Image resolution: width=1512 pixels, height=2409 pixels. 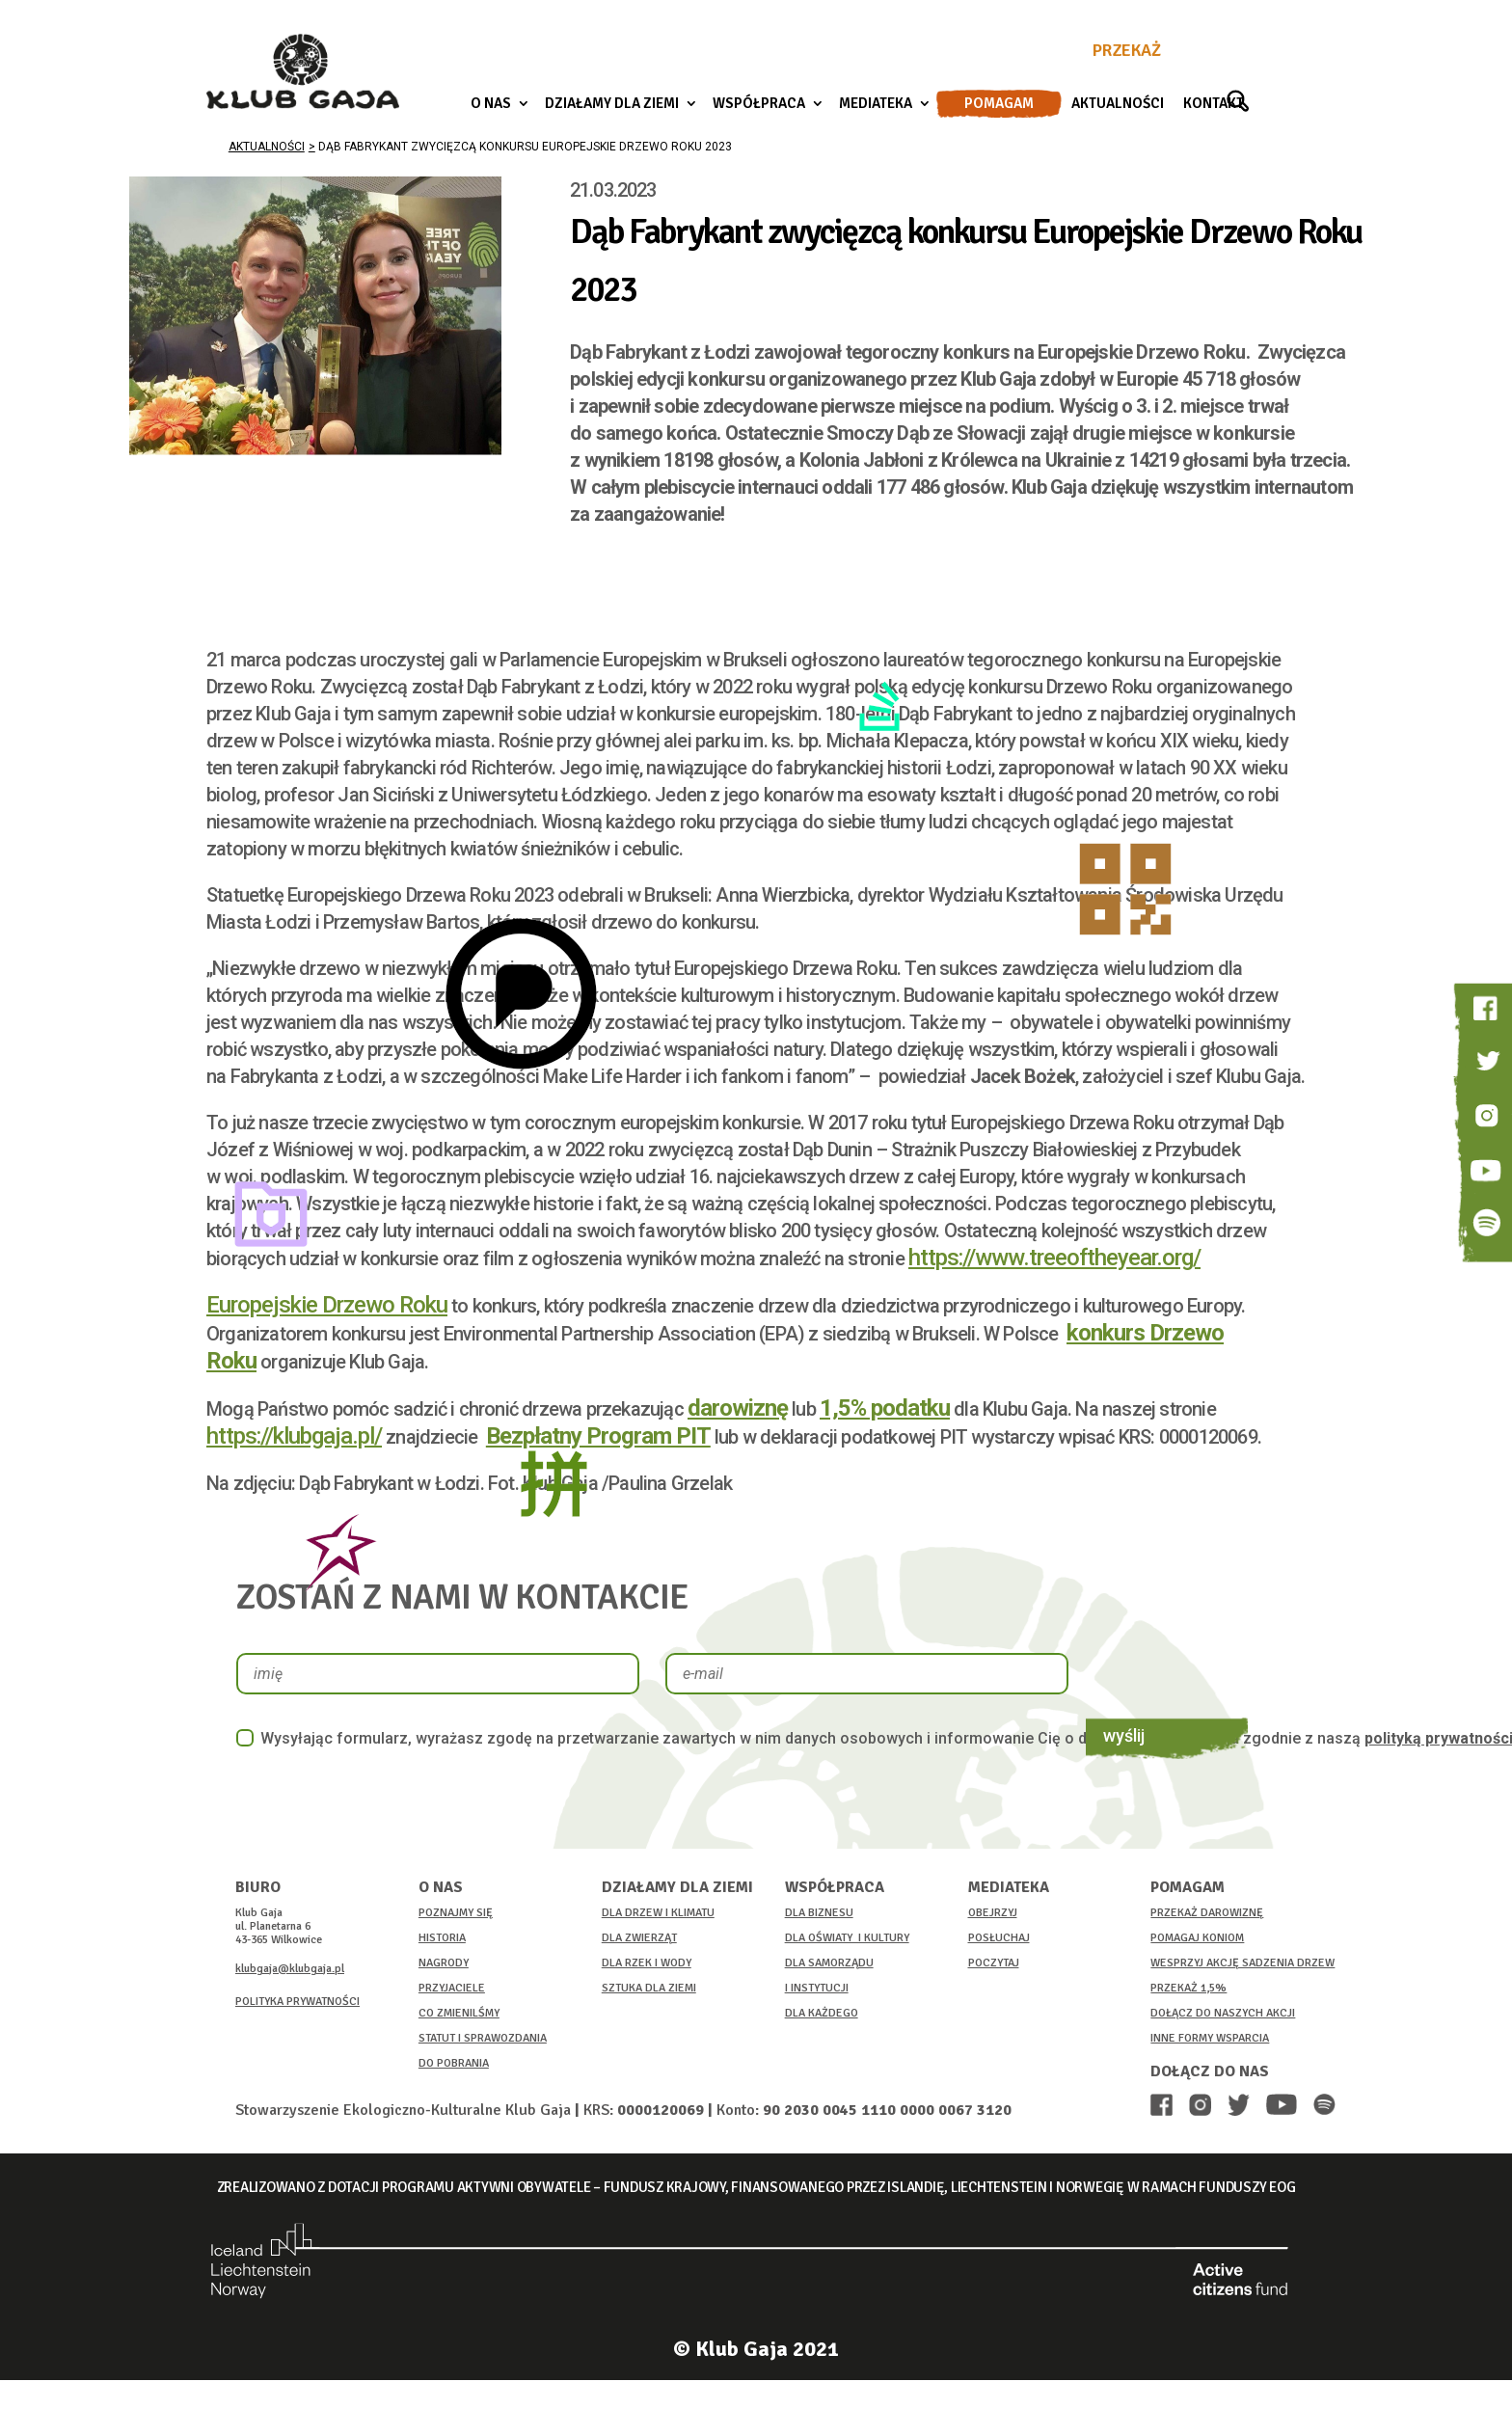 I want to click on switch to pinyin input method, so click(x=554, y=1483).